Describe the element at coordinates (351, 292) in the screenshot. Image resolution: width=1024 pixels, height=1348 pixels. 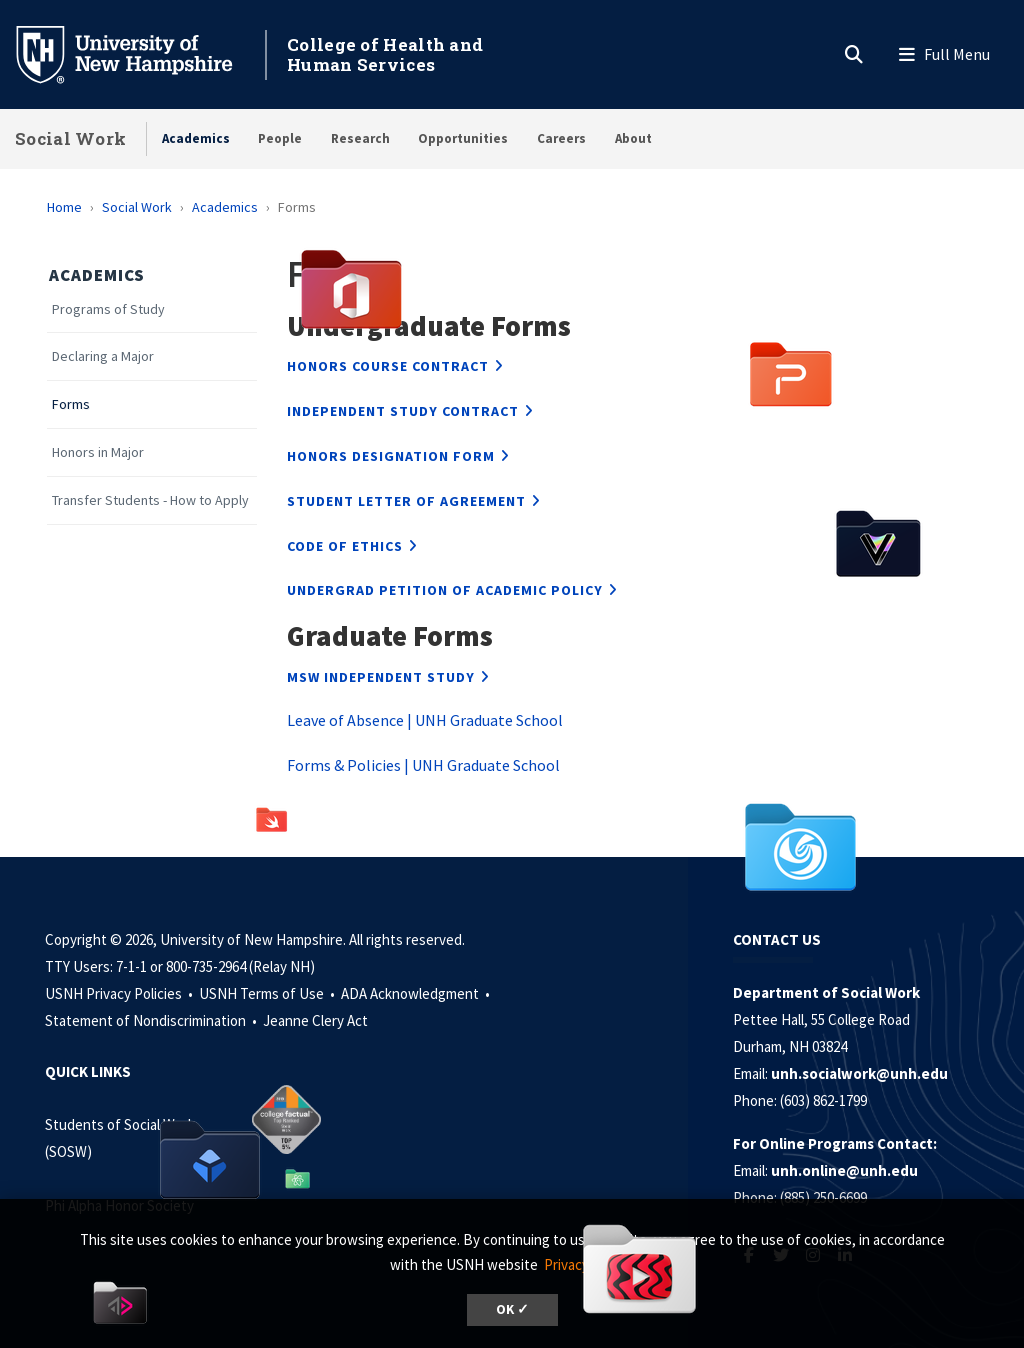
I see `open microsoft office documents folder` at that location.